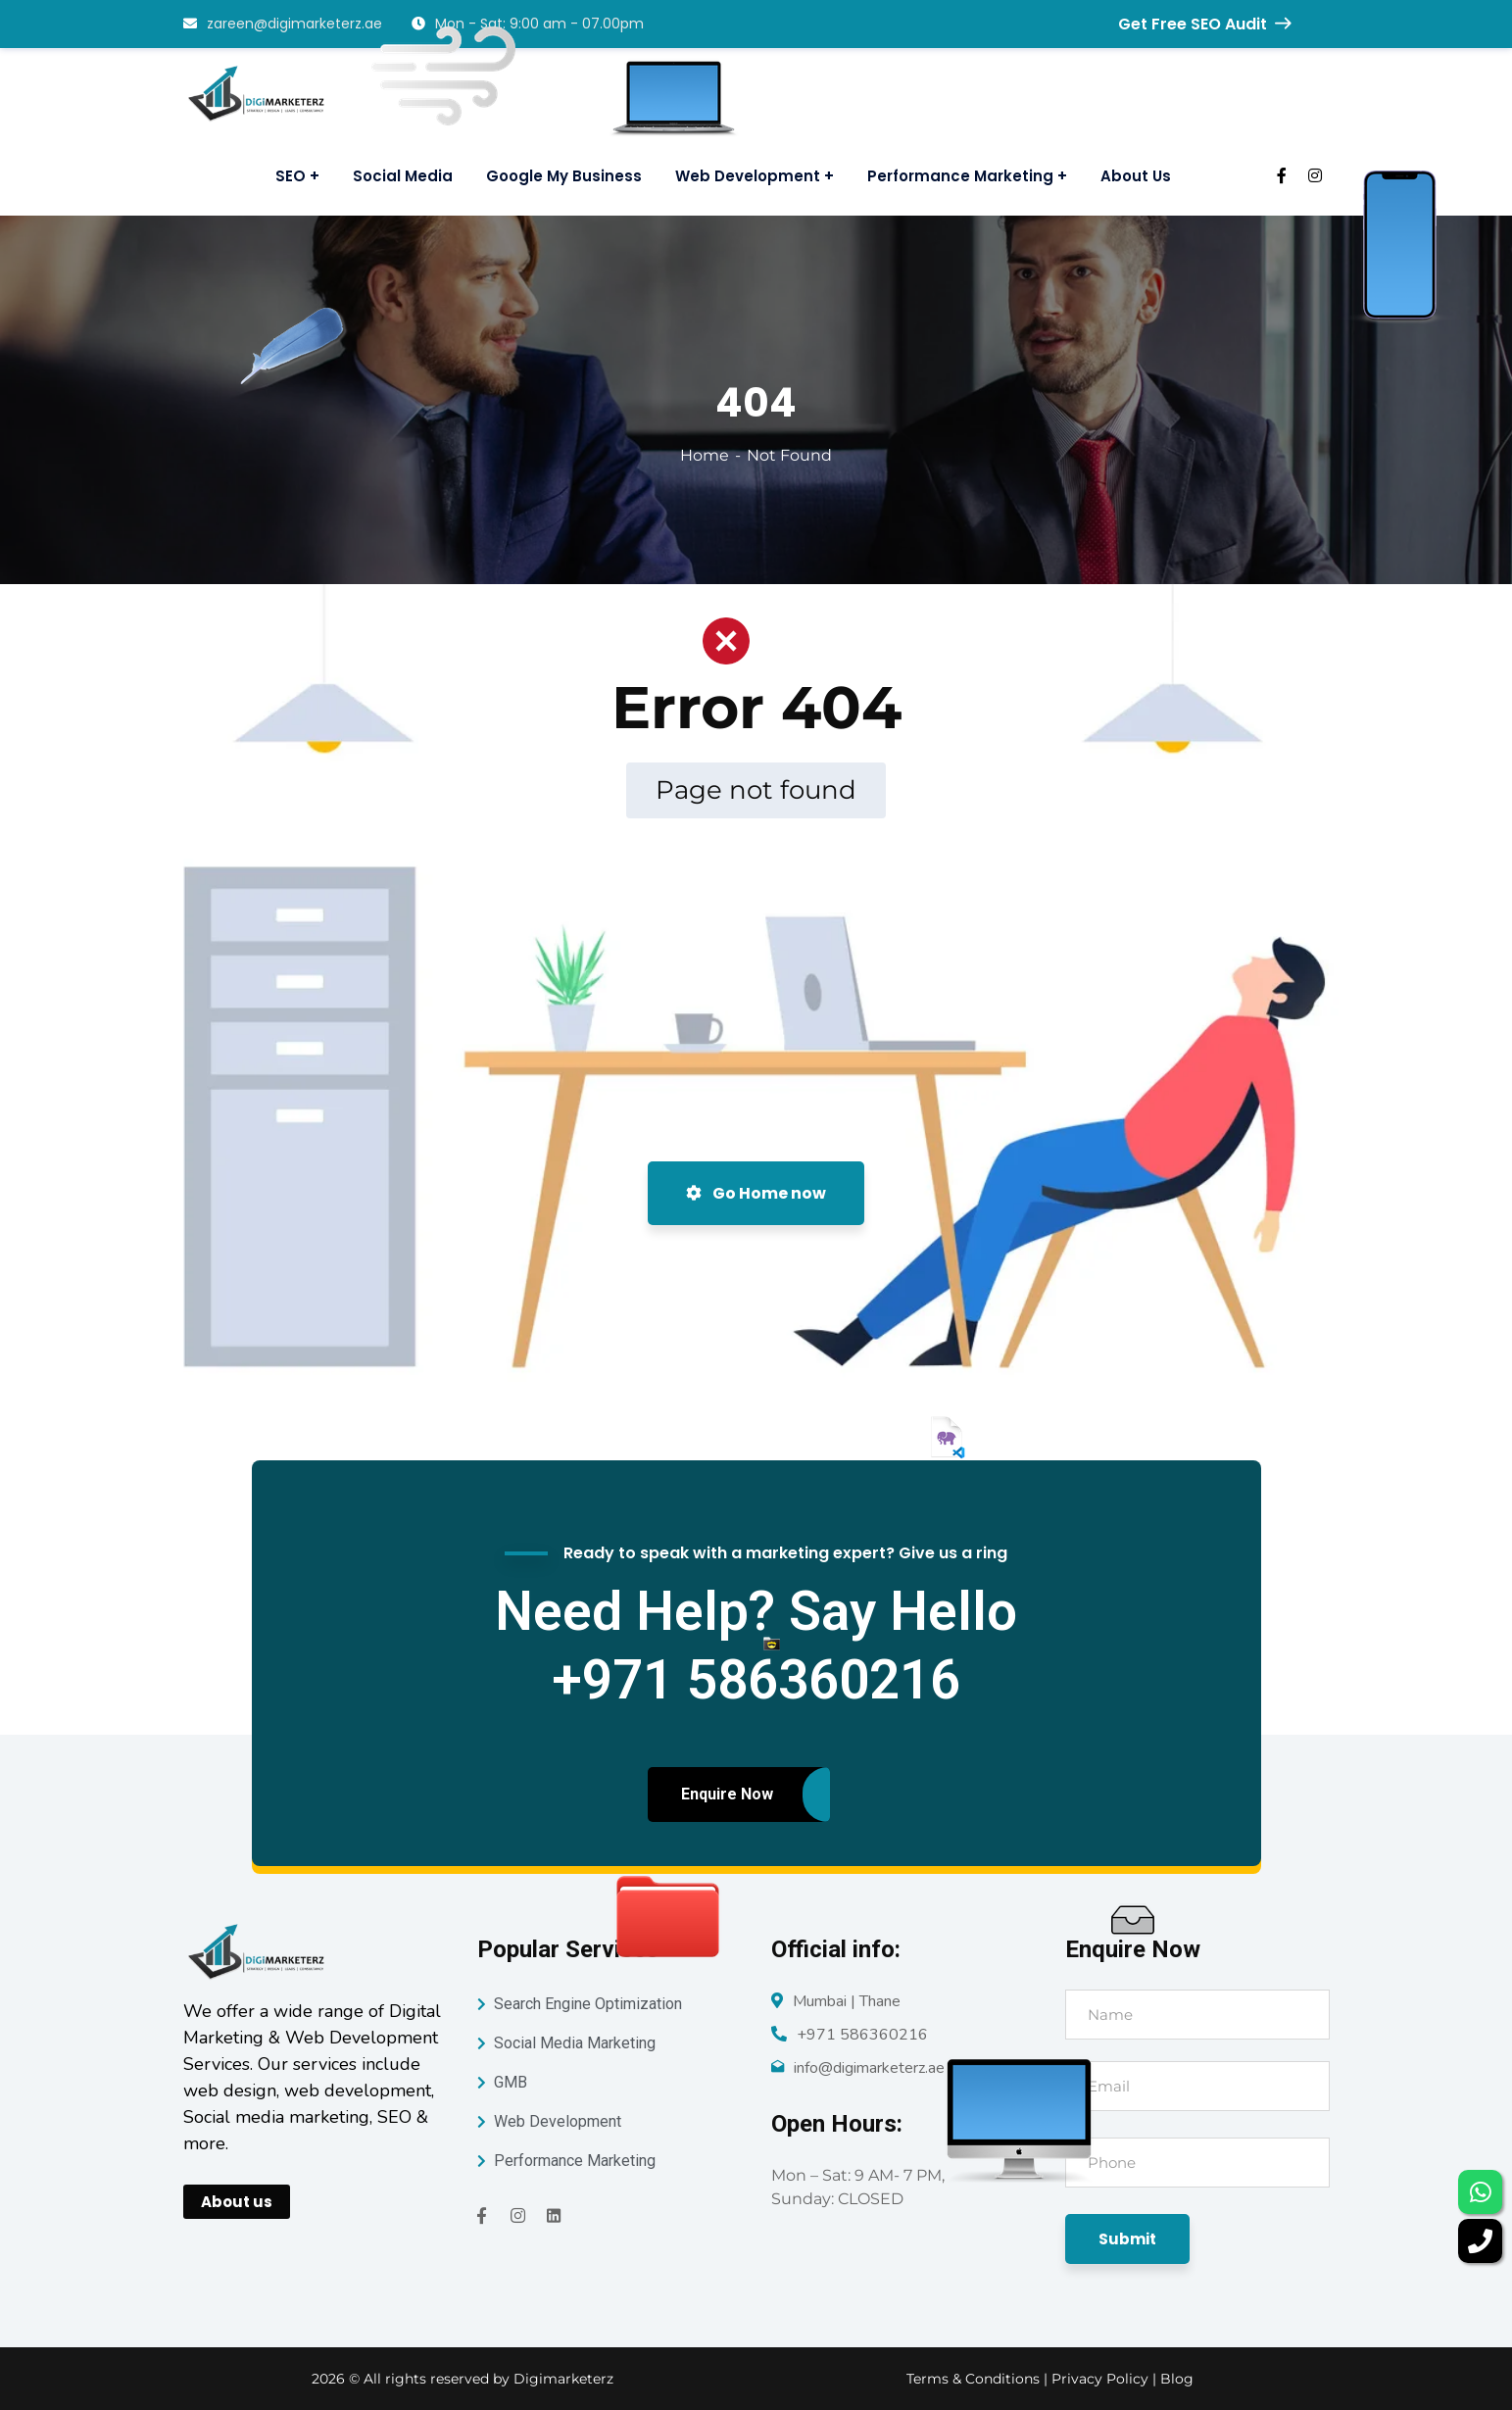 Image resolution: width=1512 pixels, height=2410 pixels. I want to click on folder containing nim programming language projects, so click(771, 1644).